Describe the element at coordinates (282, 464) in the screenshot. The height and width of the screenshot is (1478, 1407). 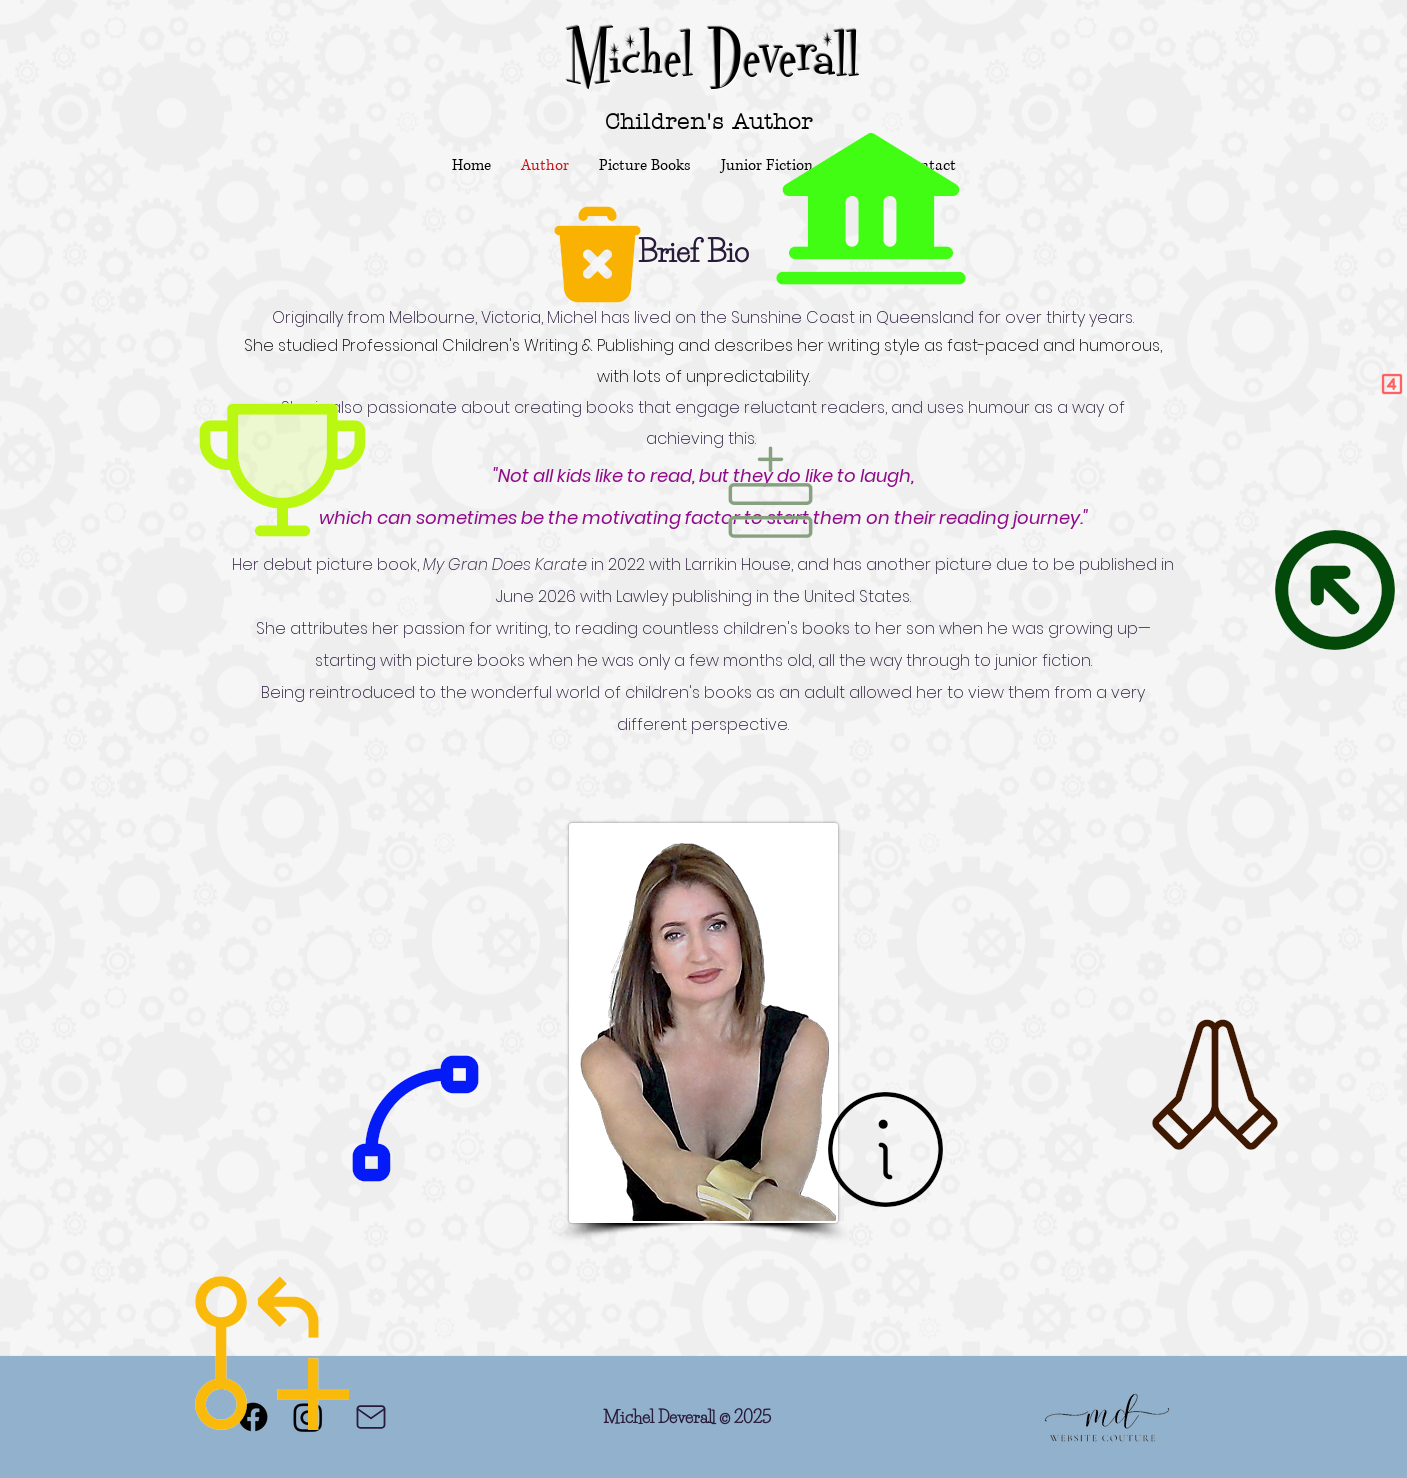
I see `view achievements or awards` at that location.